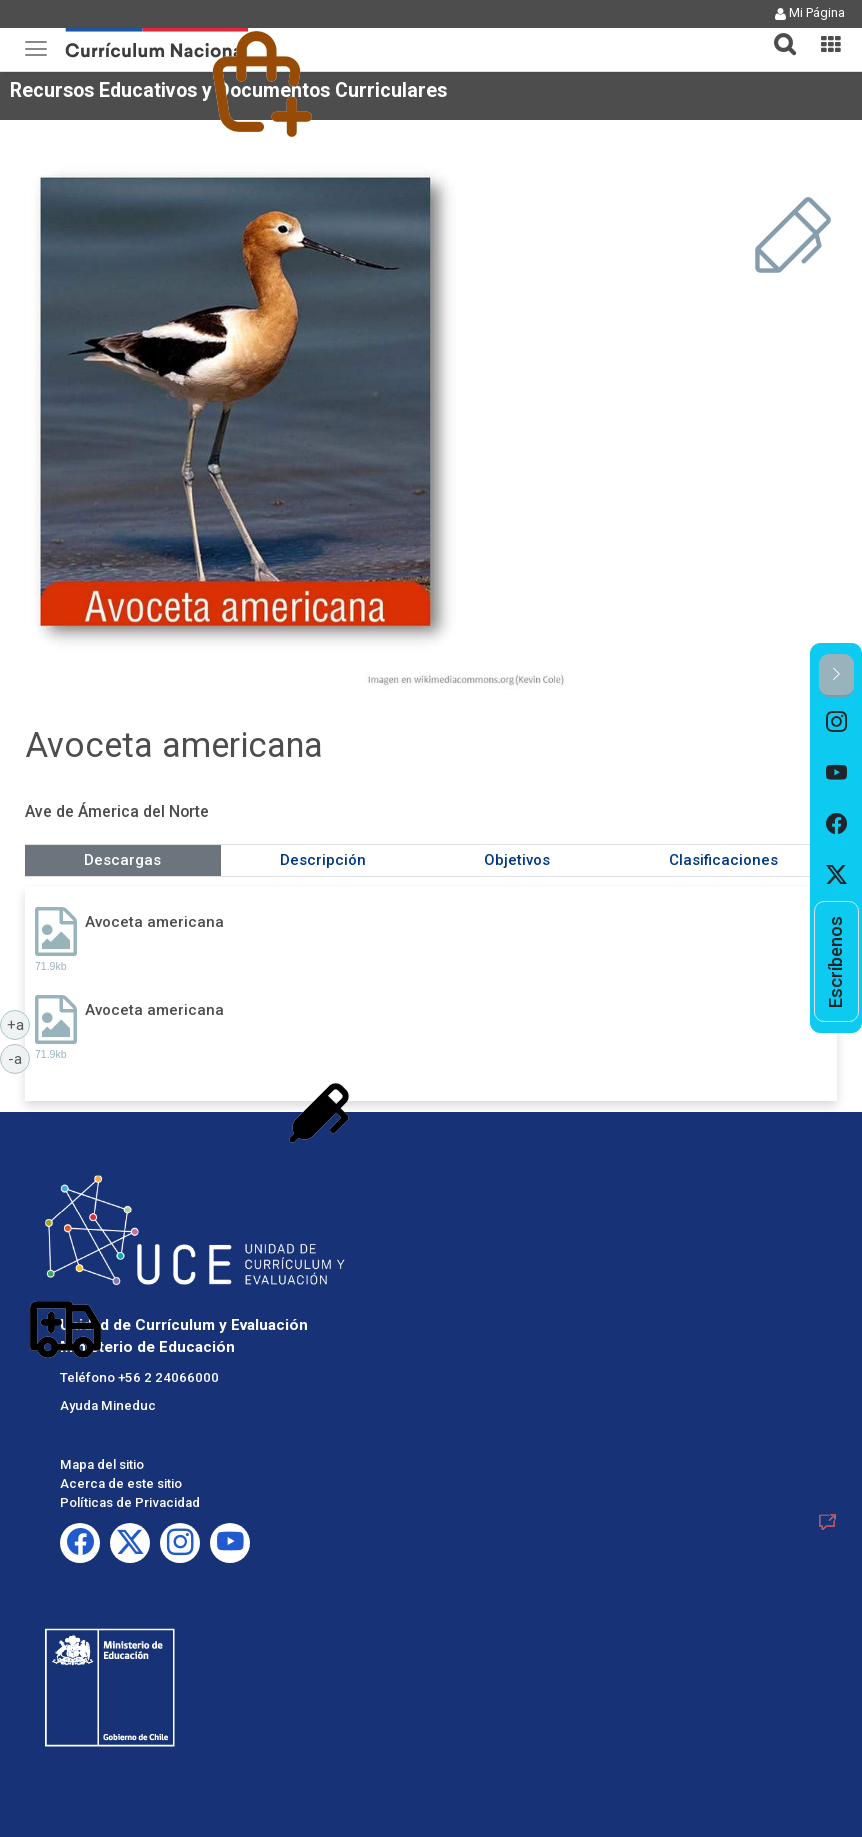  What do you see at coordinates (65, 1329) in the screenshot?
I see `request emergency medical services` at bounding box center [65, 1329].